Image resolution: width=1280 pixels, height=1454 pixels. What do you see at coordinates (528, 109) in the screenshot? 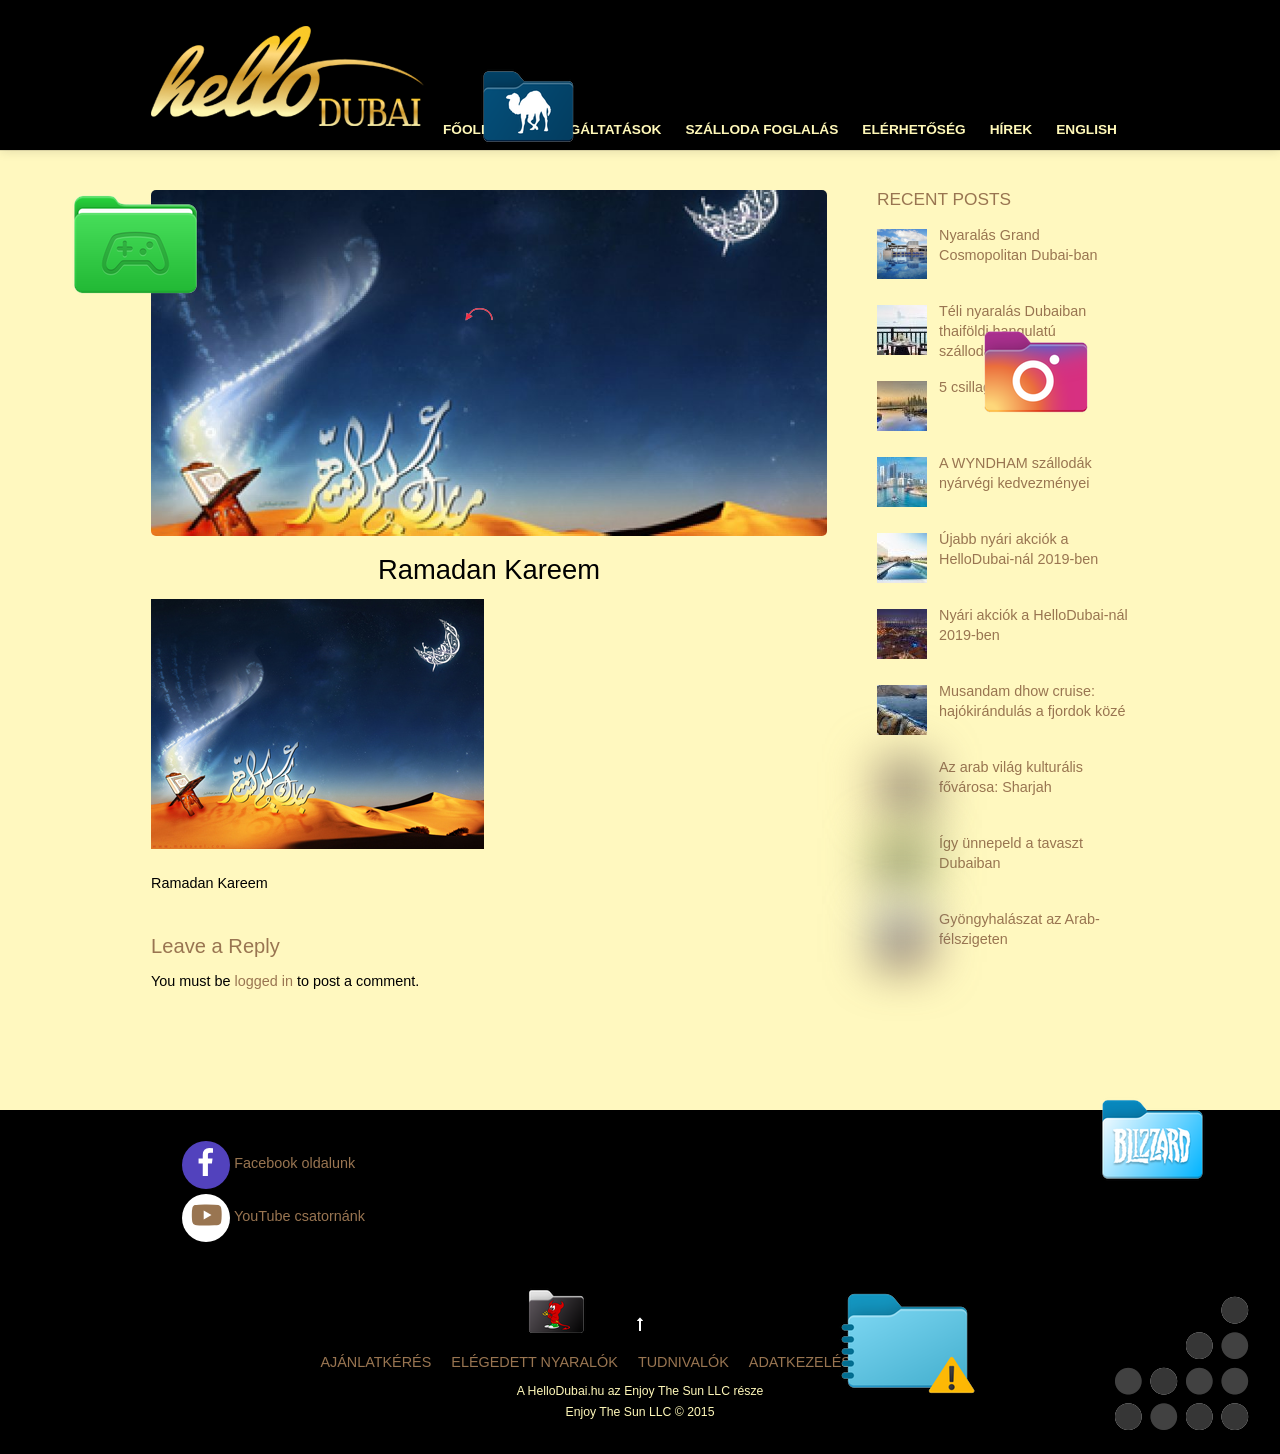
I see `folder containing perl scripts or projects` at bounding box center [528, 109].